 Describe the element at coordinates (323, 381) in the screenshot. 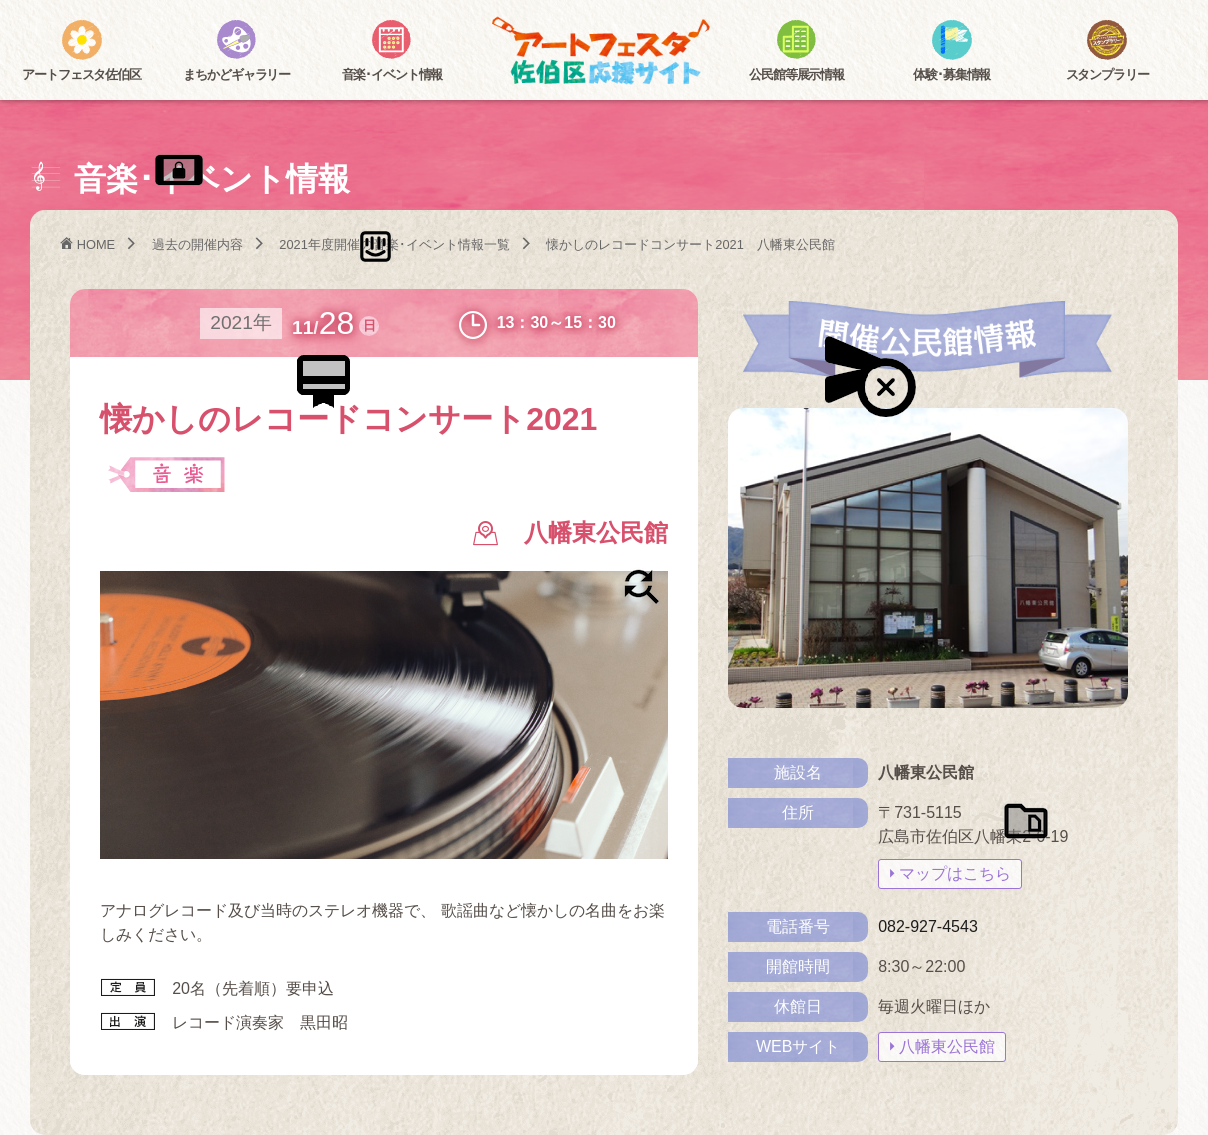

I see `view membership card details` at that location.